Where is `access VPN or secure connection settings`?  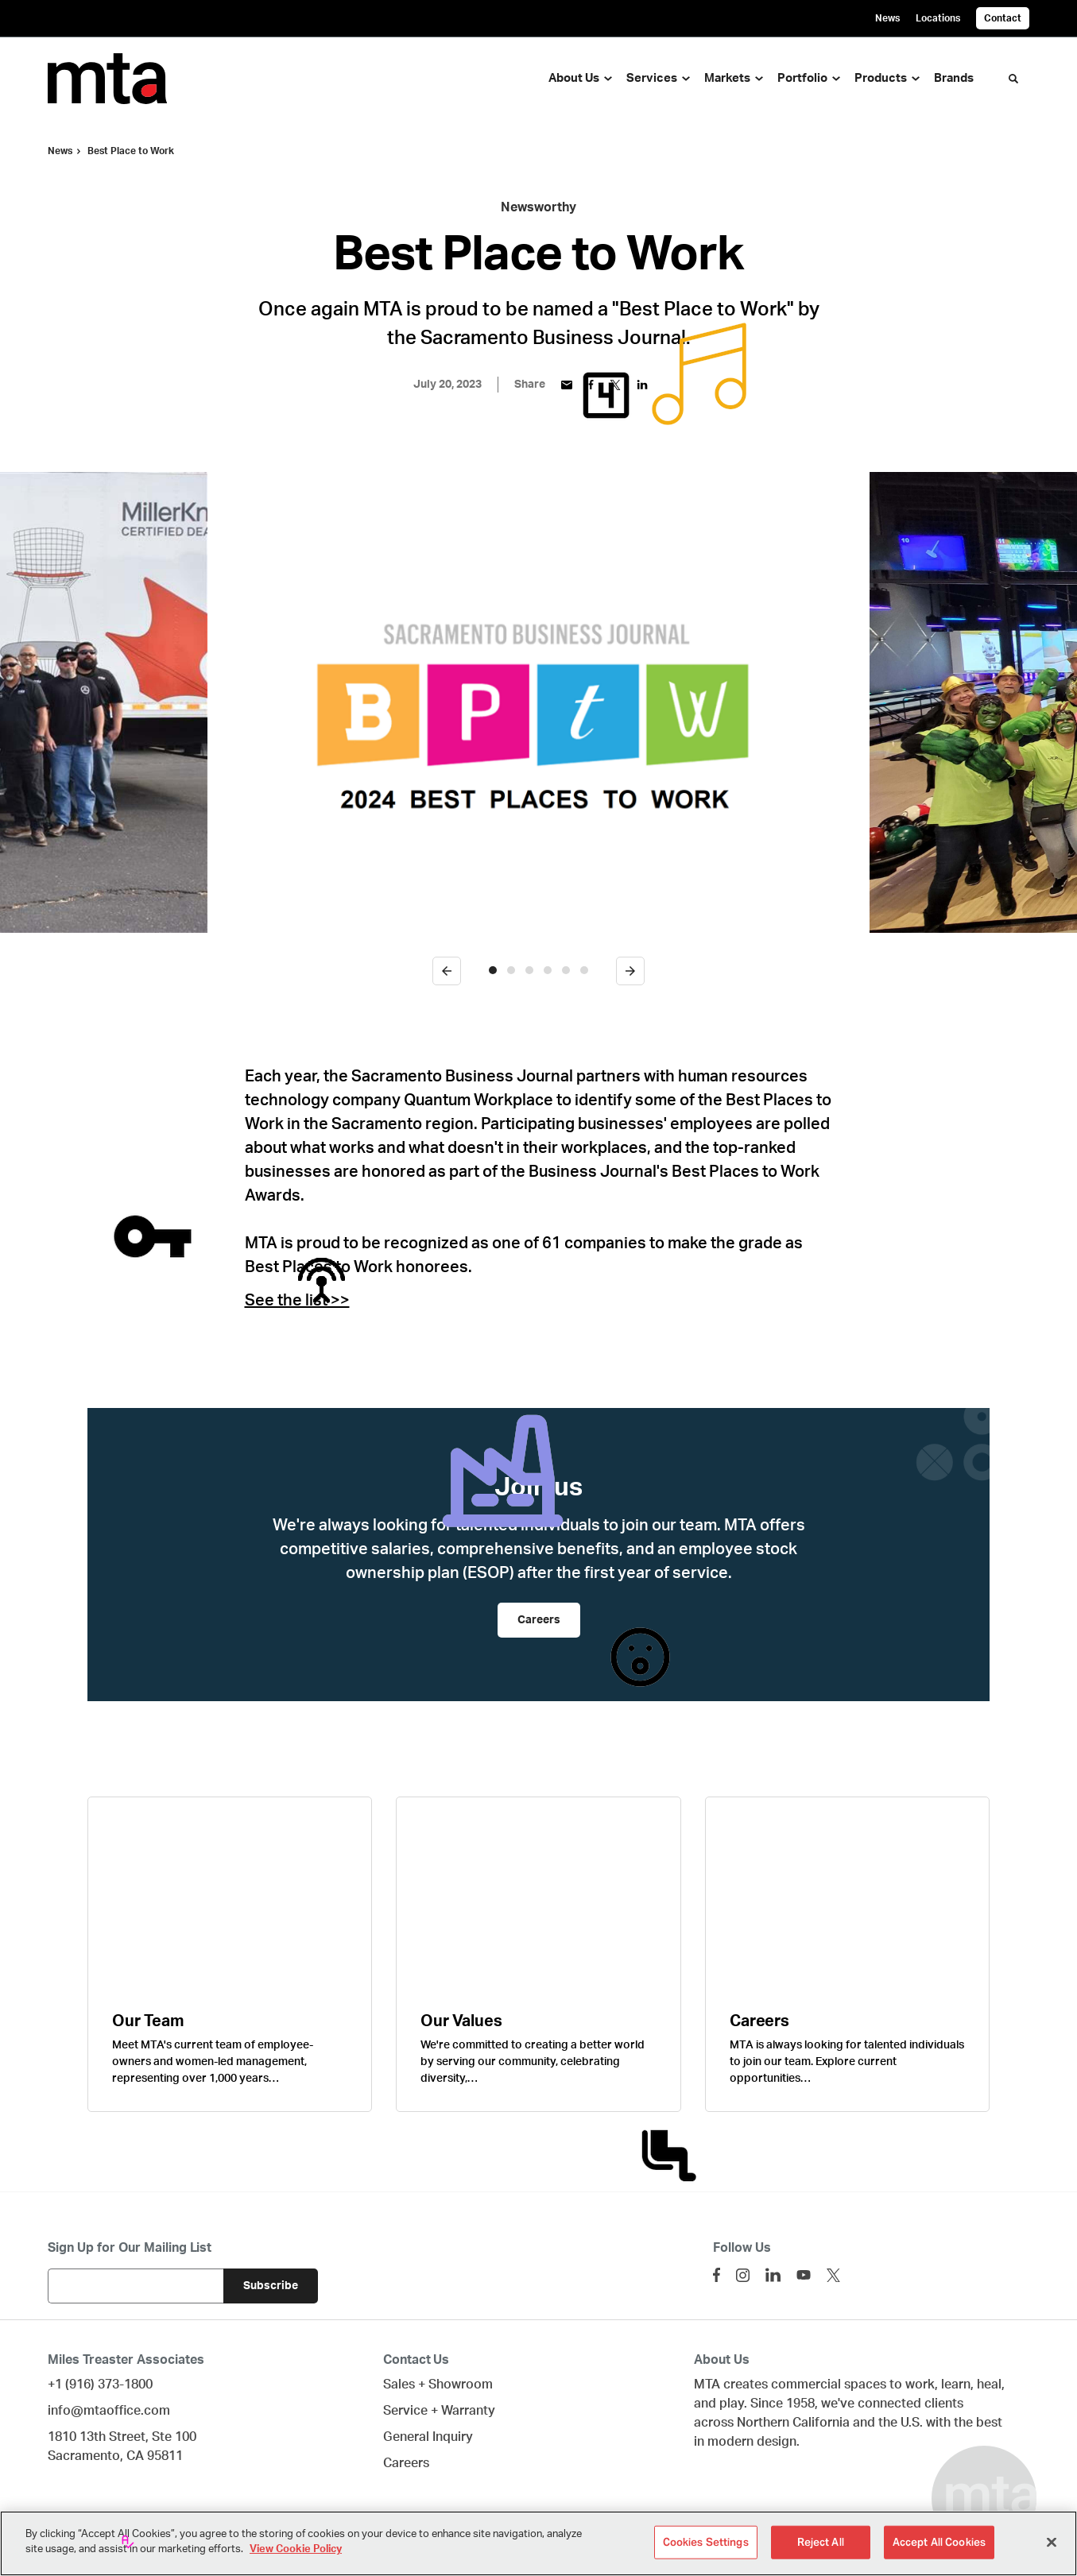 access VPN or secure connection settings is located at coordinates (153, 1236).